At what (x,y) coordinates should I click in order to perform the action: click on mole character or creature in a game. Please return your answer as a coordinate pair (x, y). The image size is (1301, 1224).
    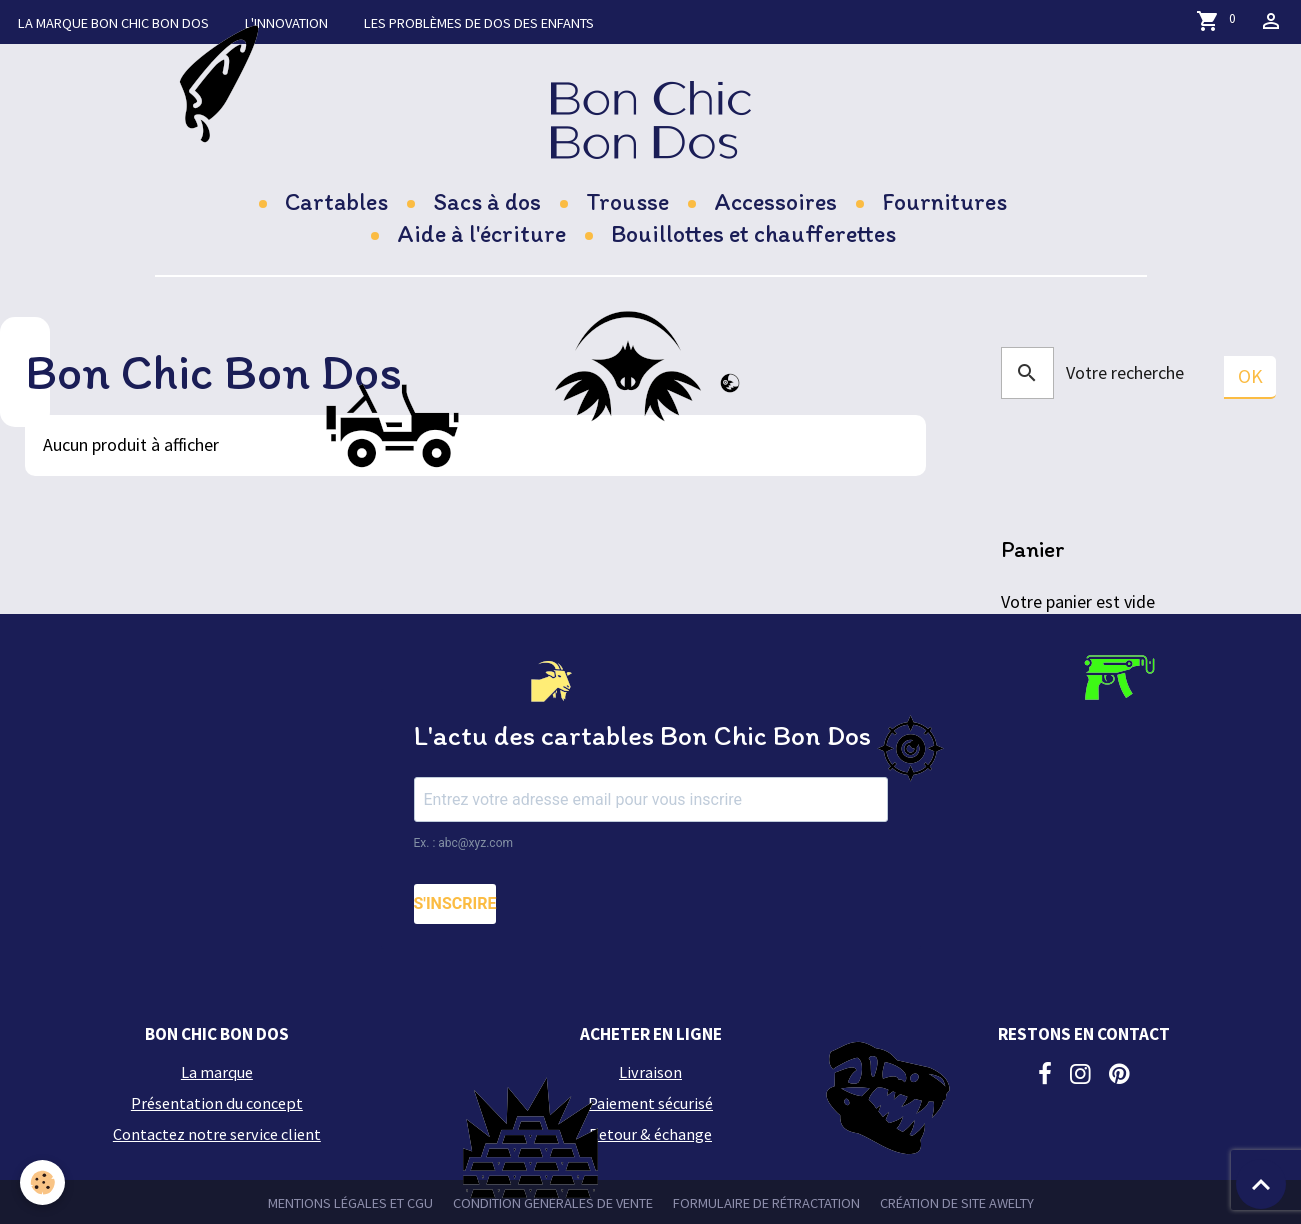
    Looking at the image, I should click on (628, 357).